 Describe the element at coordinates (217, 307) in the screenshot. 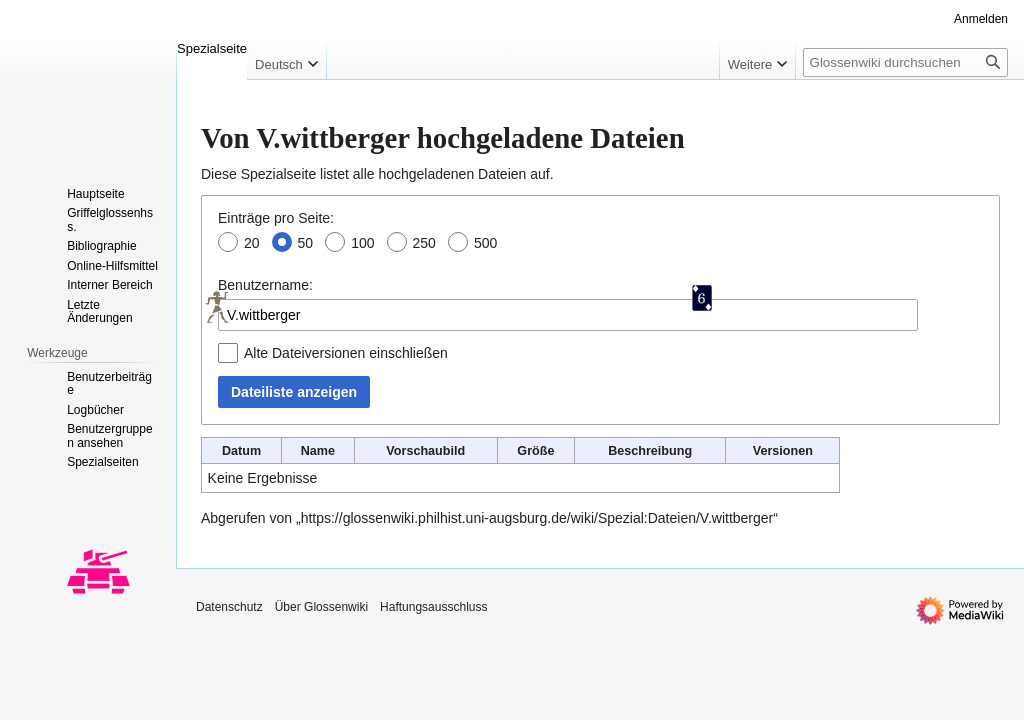

I see `select egyptian or ancient egypt theme` at that location.